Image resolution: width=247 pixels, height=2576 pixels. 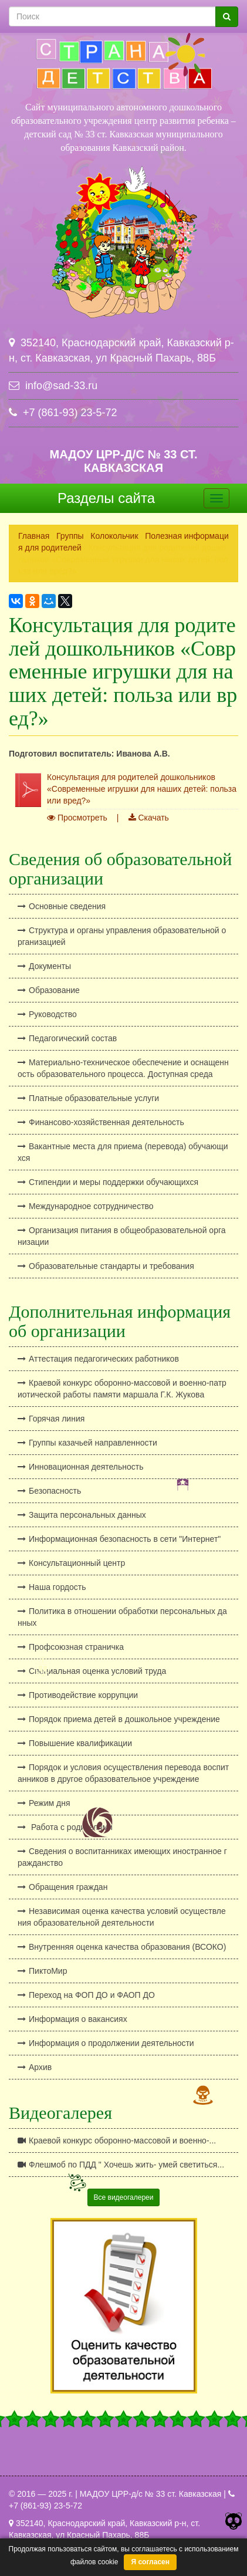 What do you see at coordinates (43, 1667) in the screenshot?
I see `access voice recording features` at bounding box center [43, 1667].